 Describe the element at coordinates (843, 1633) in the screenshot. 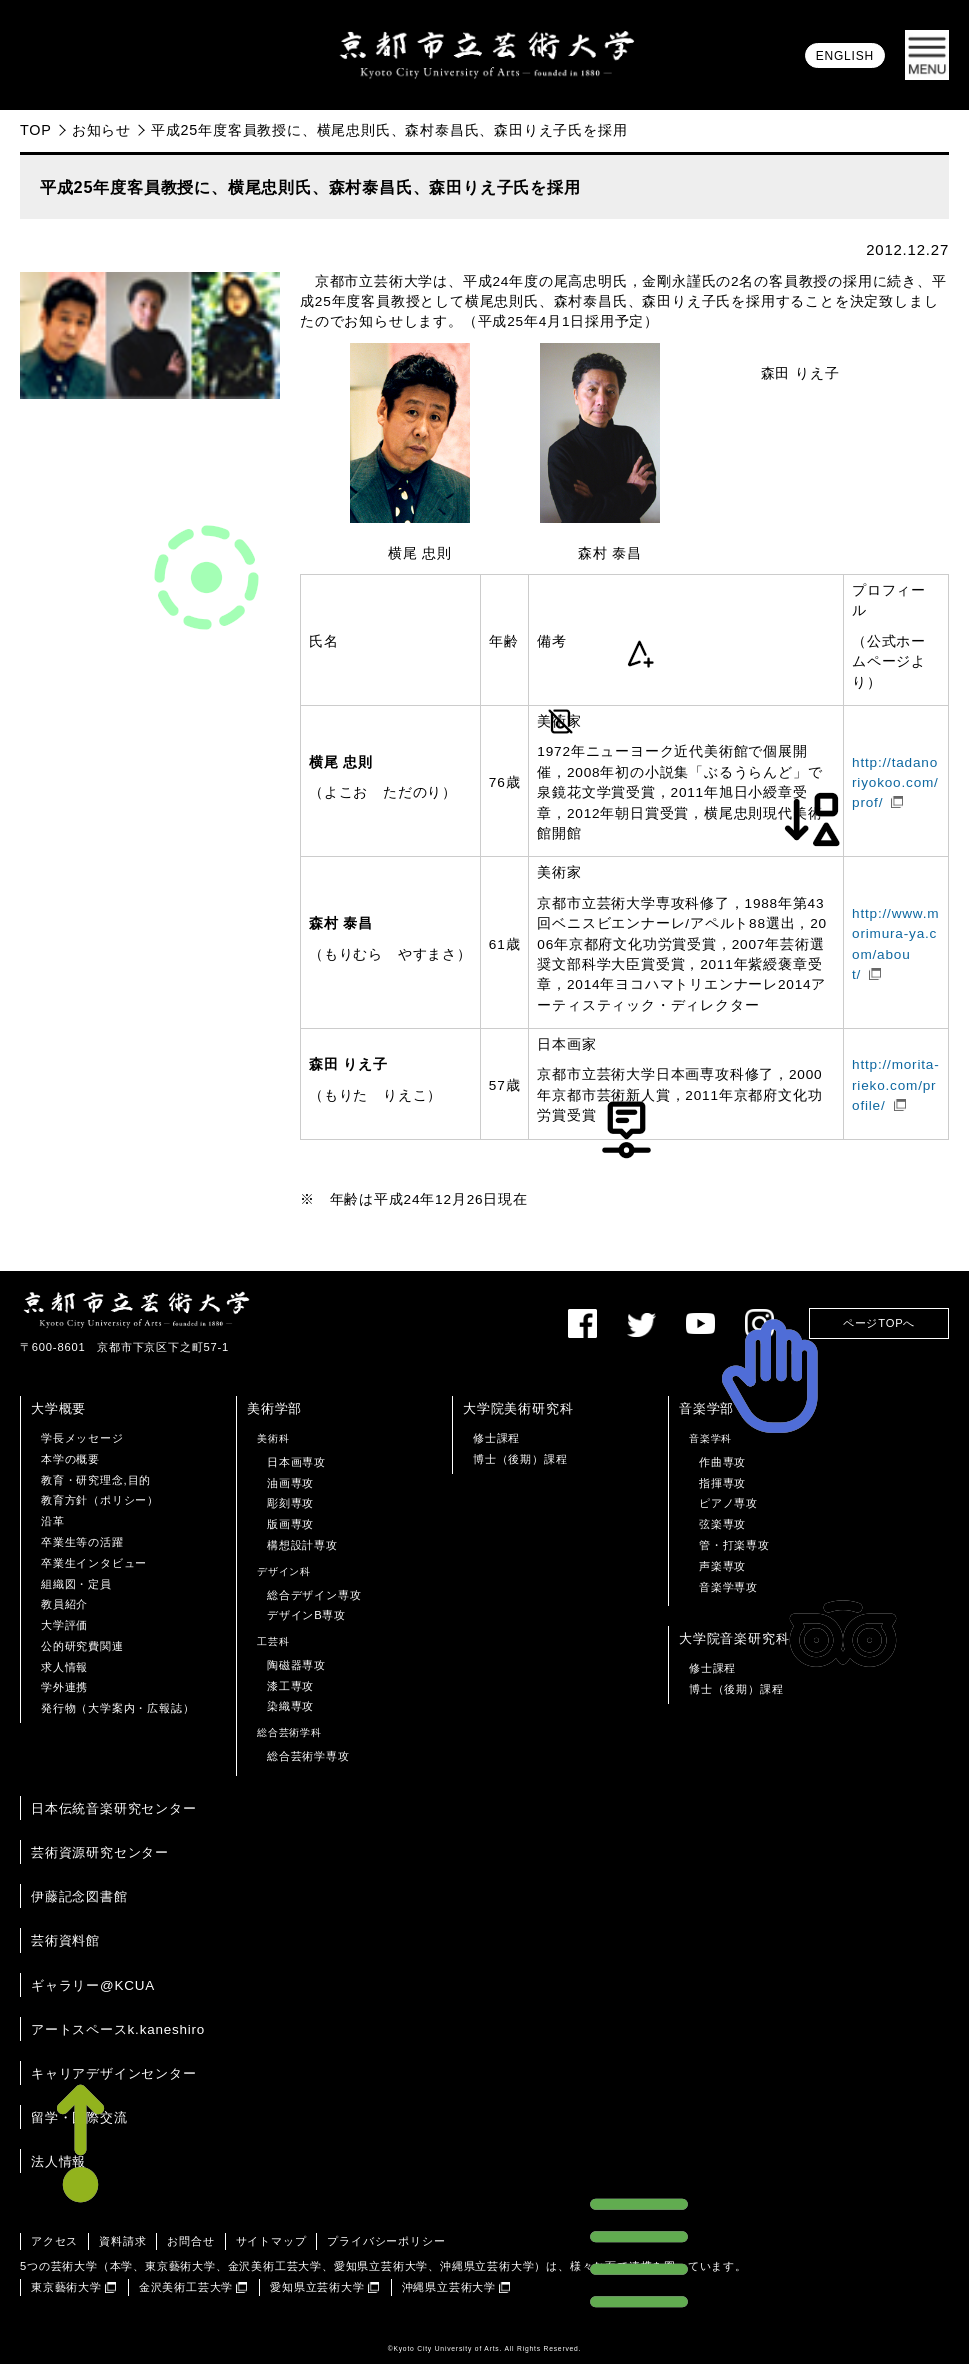

I see `view tripadvisor reviews and ratings` at that location.